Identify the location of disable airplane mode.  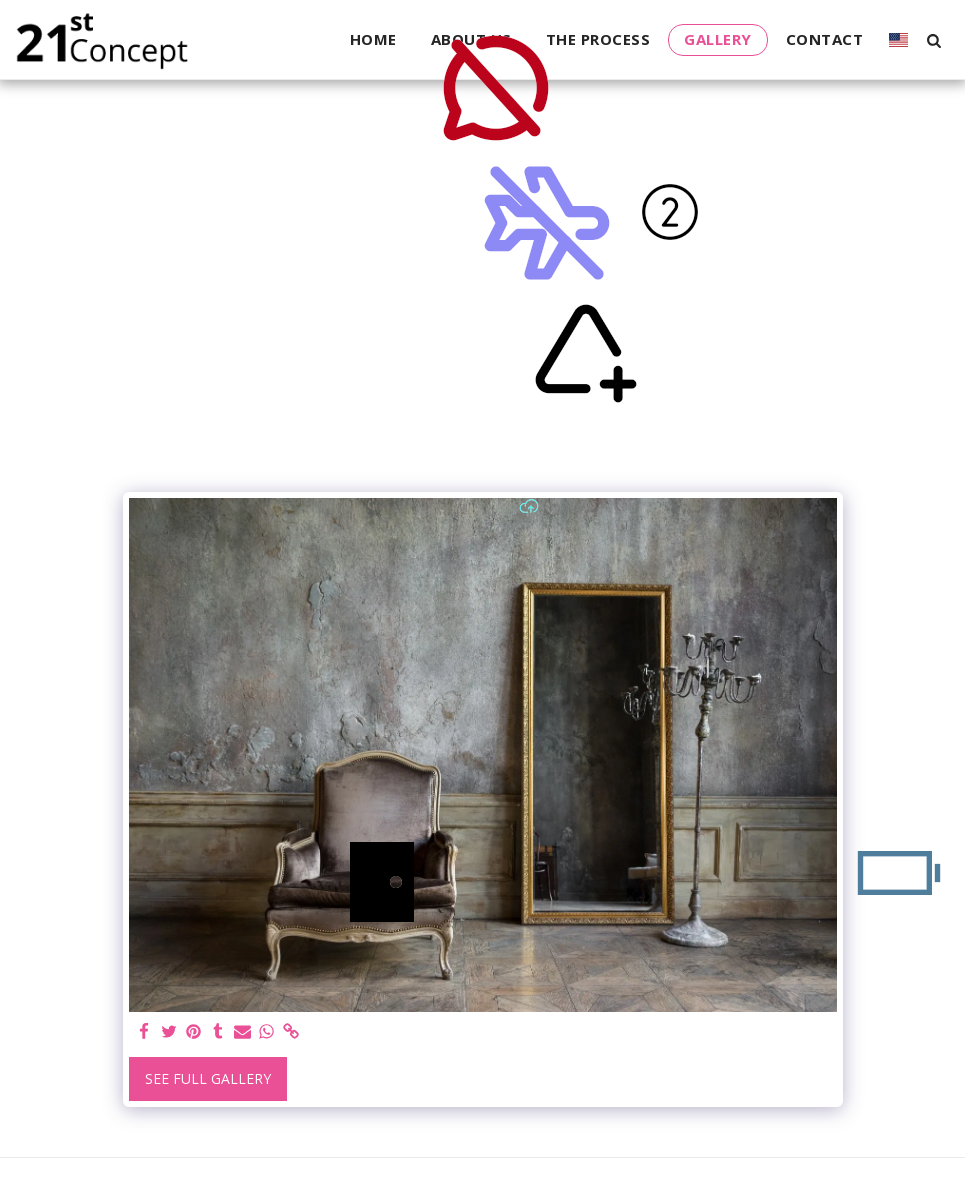
(547, 223).